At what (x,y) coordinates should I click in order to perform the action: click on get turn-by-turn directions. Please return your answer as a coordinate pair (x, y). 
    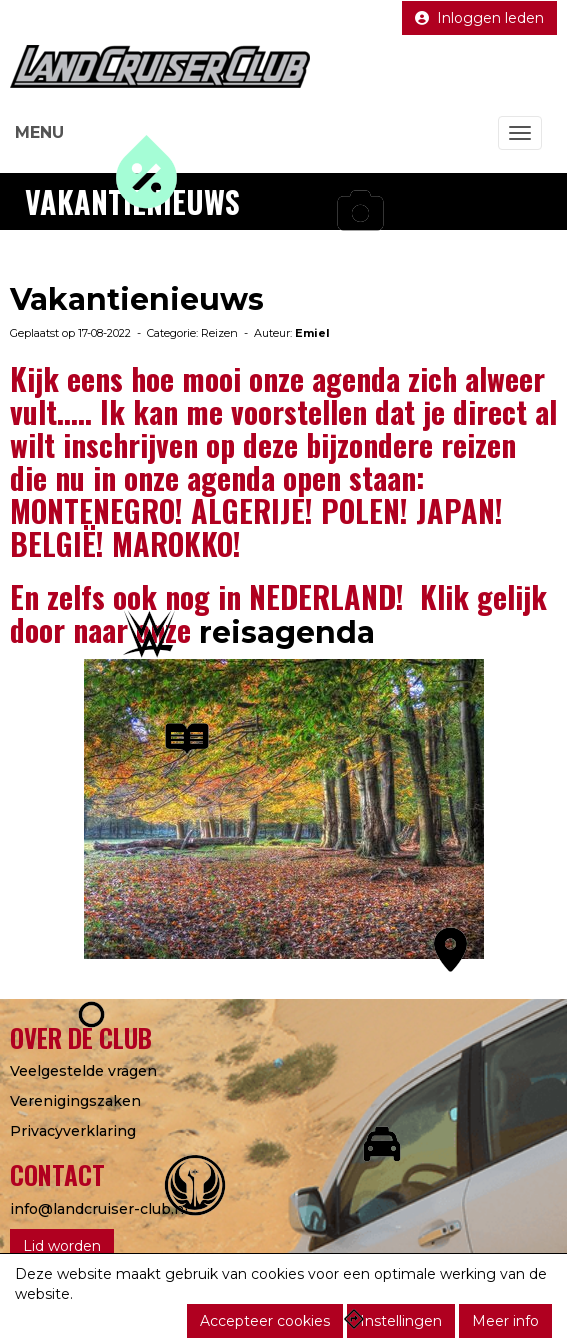
    Looking at the image, I should click on (354, 1319).